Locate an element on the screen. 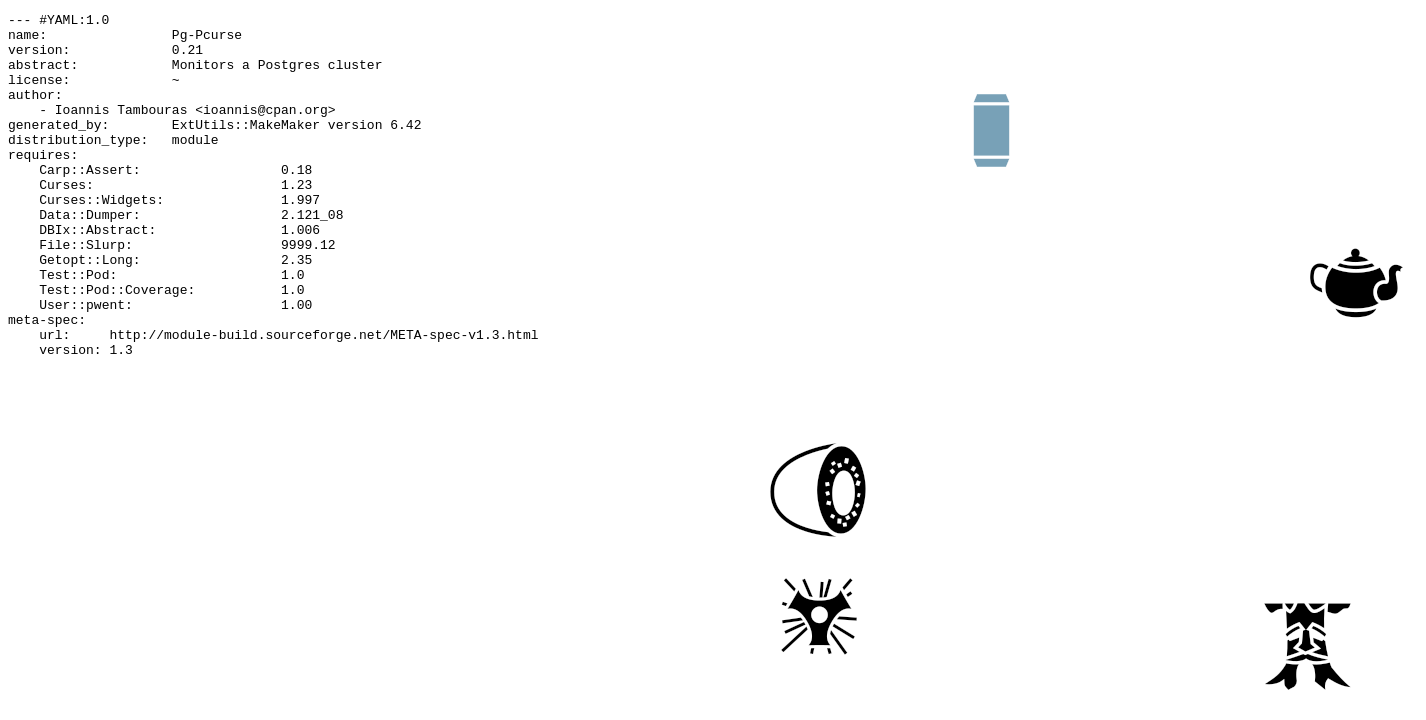 This screenshot has width=1426, height=720. kiwi fruit item in a food or cooking game is located at coordinates (818, 490).